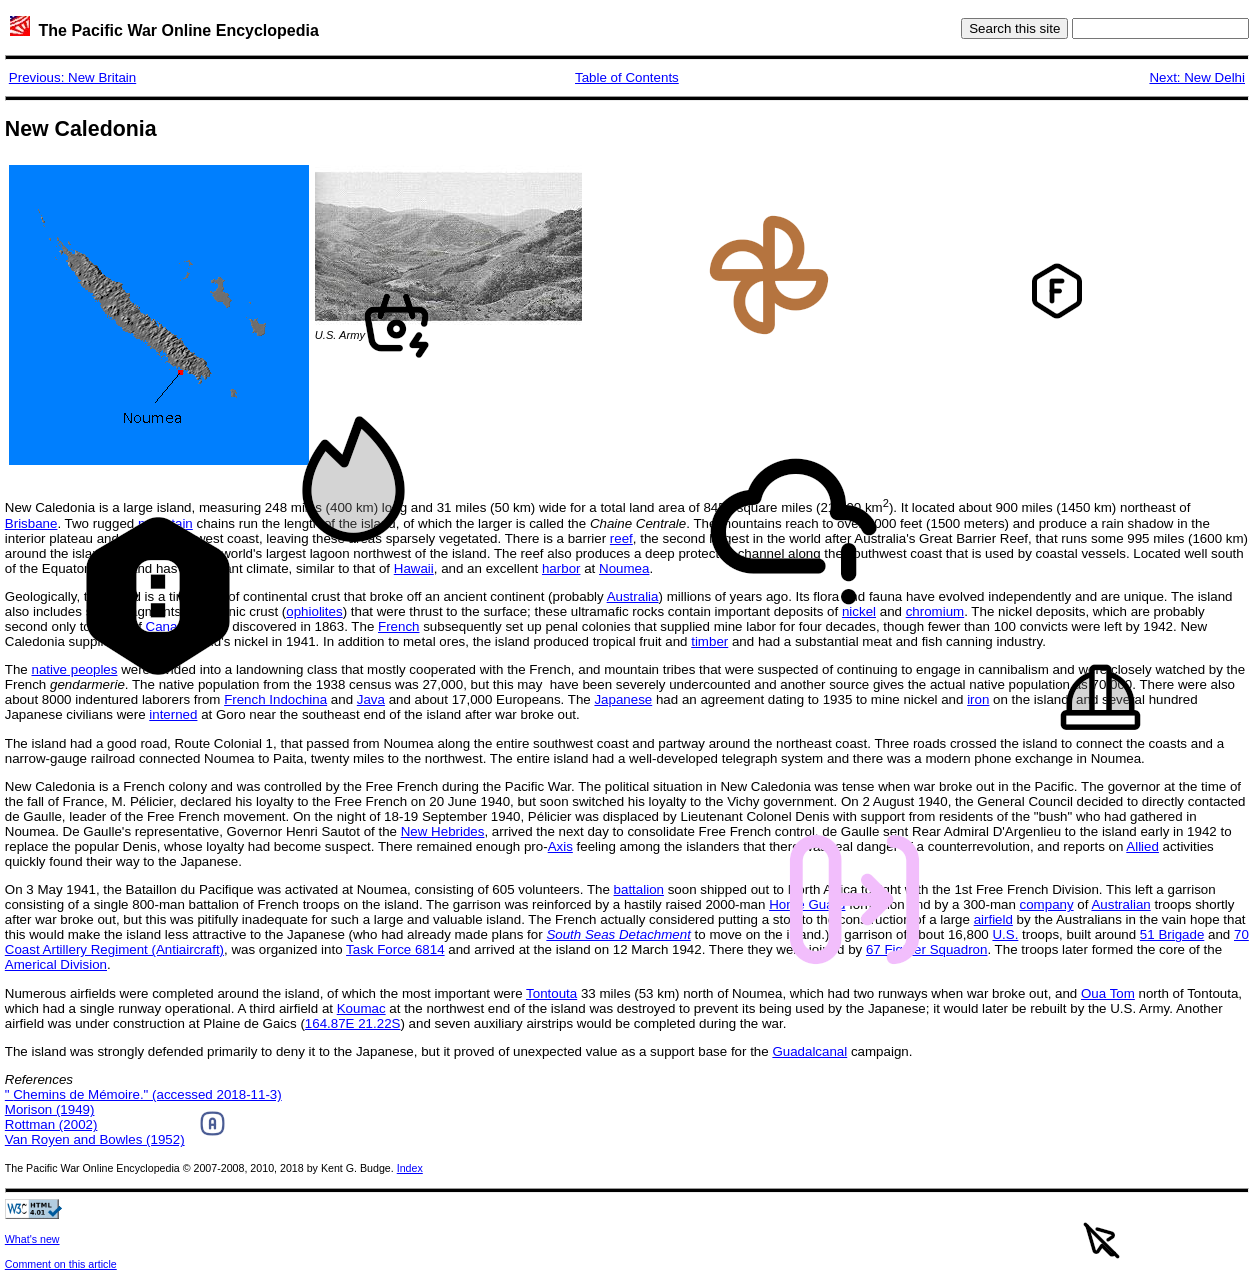 The width and height of the screenshot is (1249, 1283). I want to click on quick purchase or express checkout, so click(396, 322).